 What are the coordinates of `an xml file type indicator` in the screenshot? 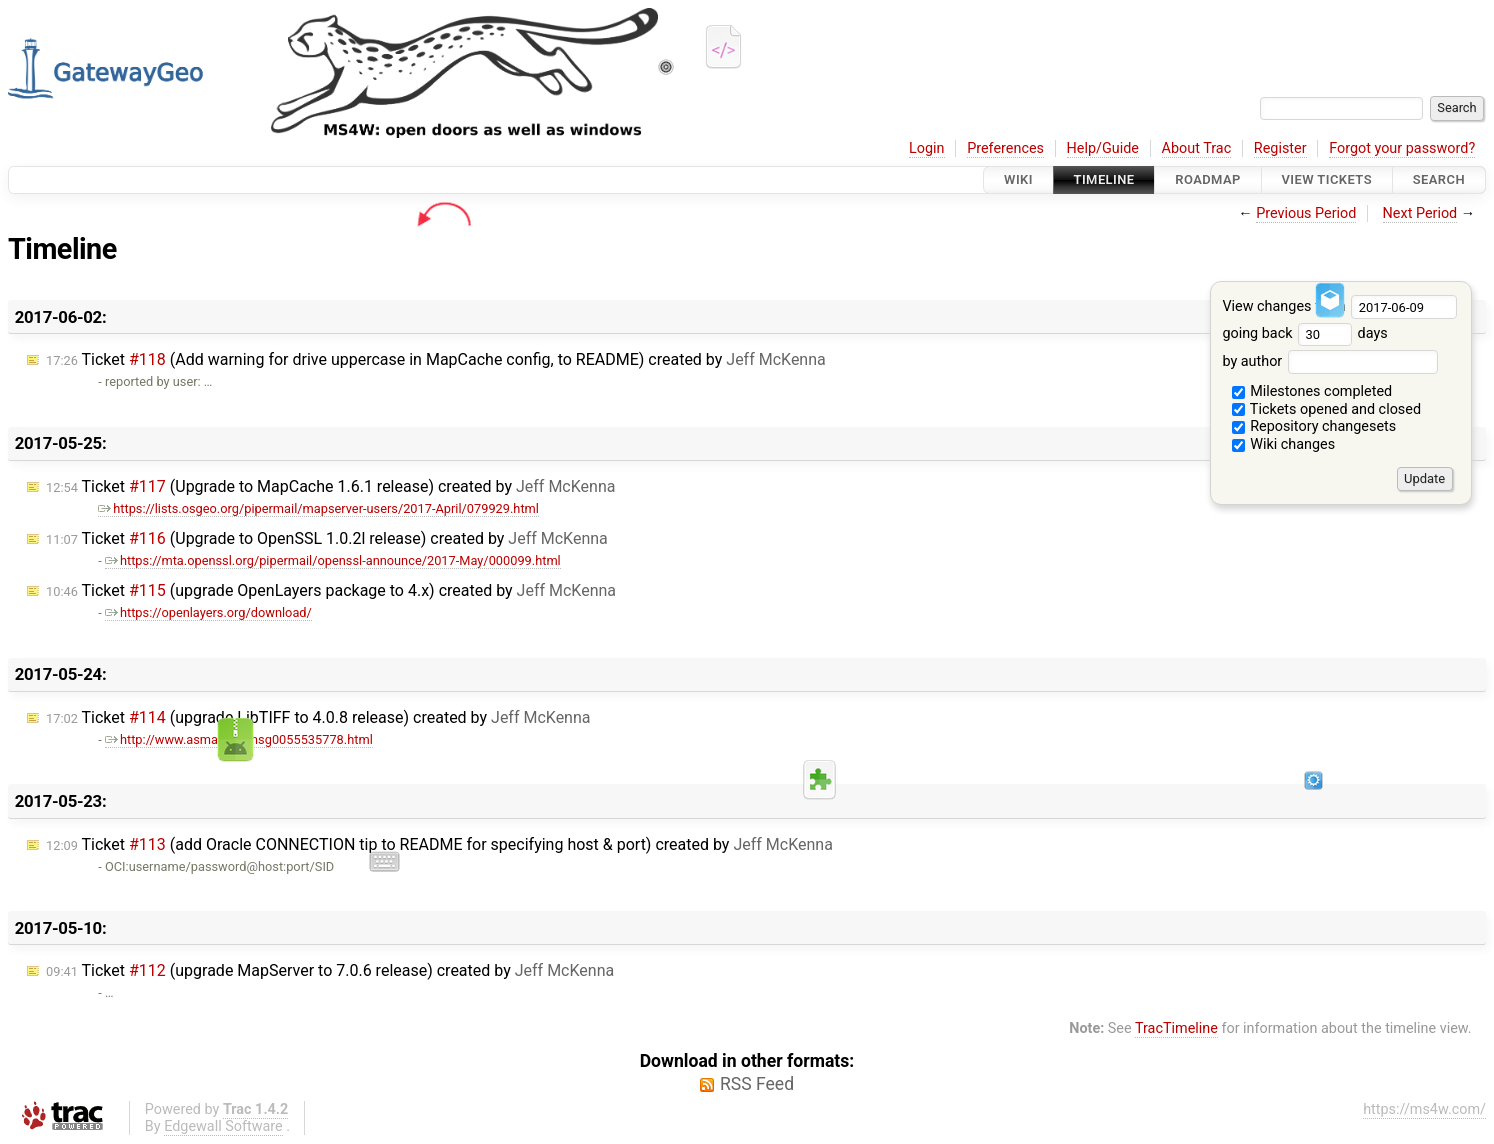 It's located at (723, 46).